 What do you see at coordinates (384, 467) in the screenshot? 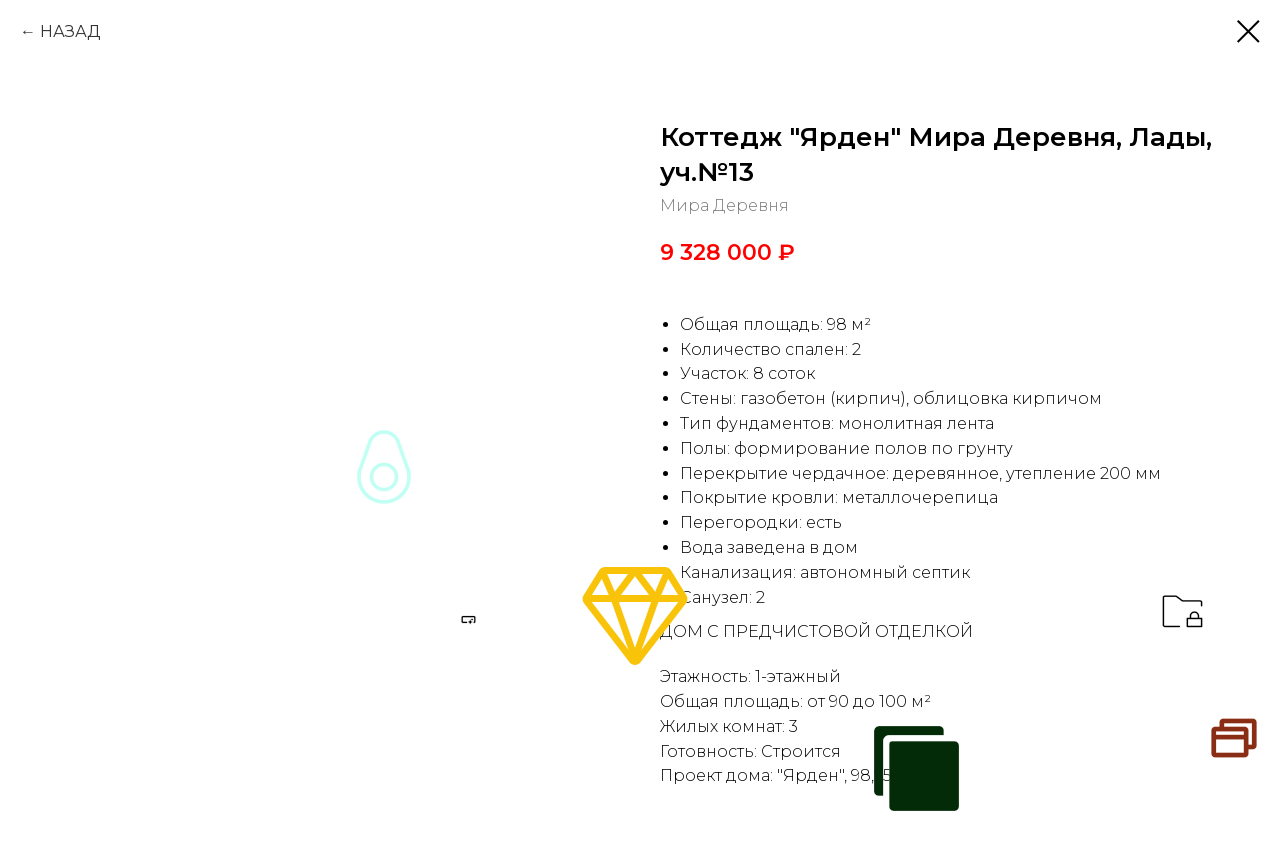
I see `browse healthy food or recipe options` at bounding box center [384, 467].